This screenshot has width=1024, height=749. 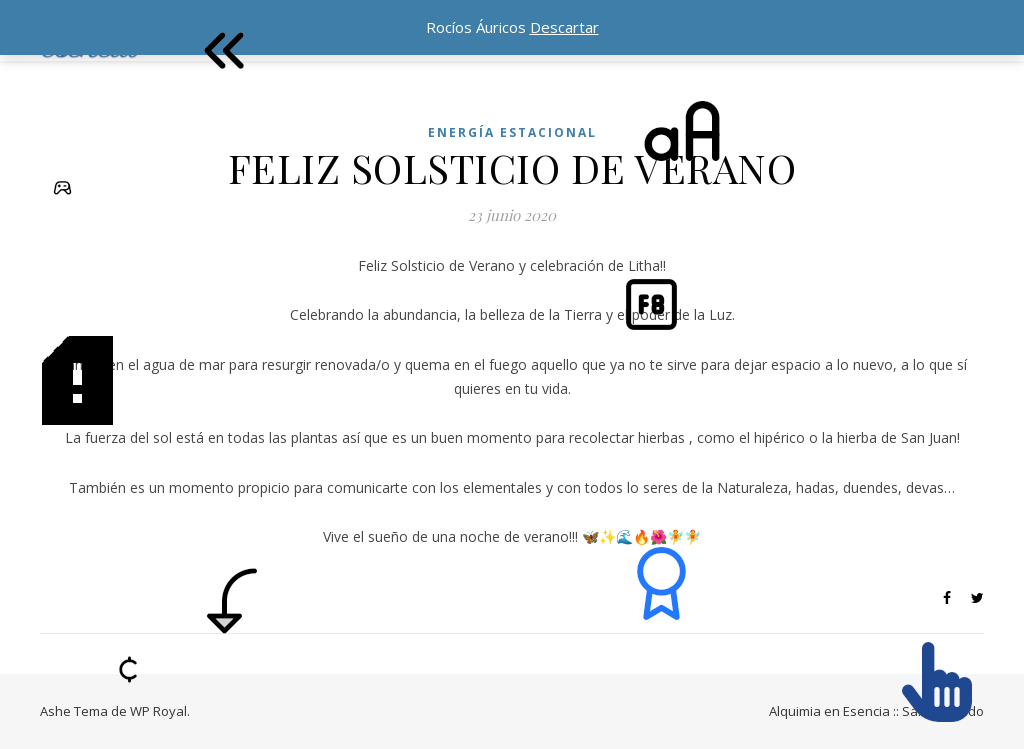 I want to click on access gaming features or settings, so click(x=62, y=187).